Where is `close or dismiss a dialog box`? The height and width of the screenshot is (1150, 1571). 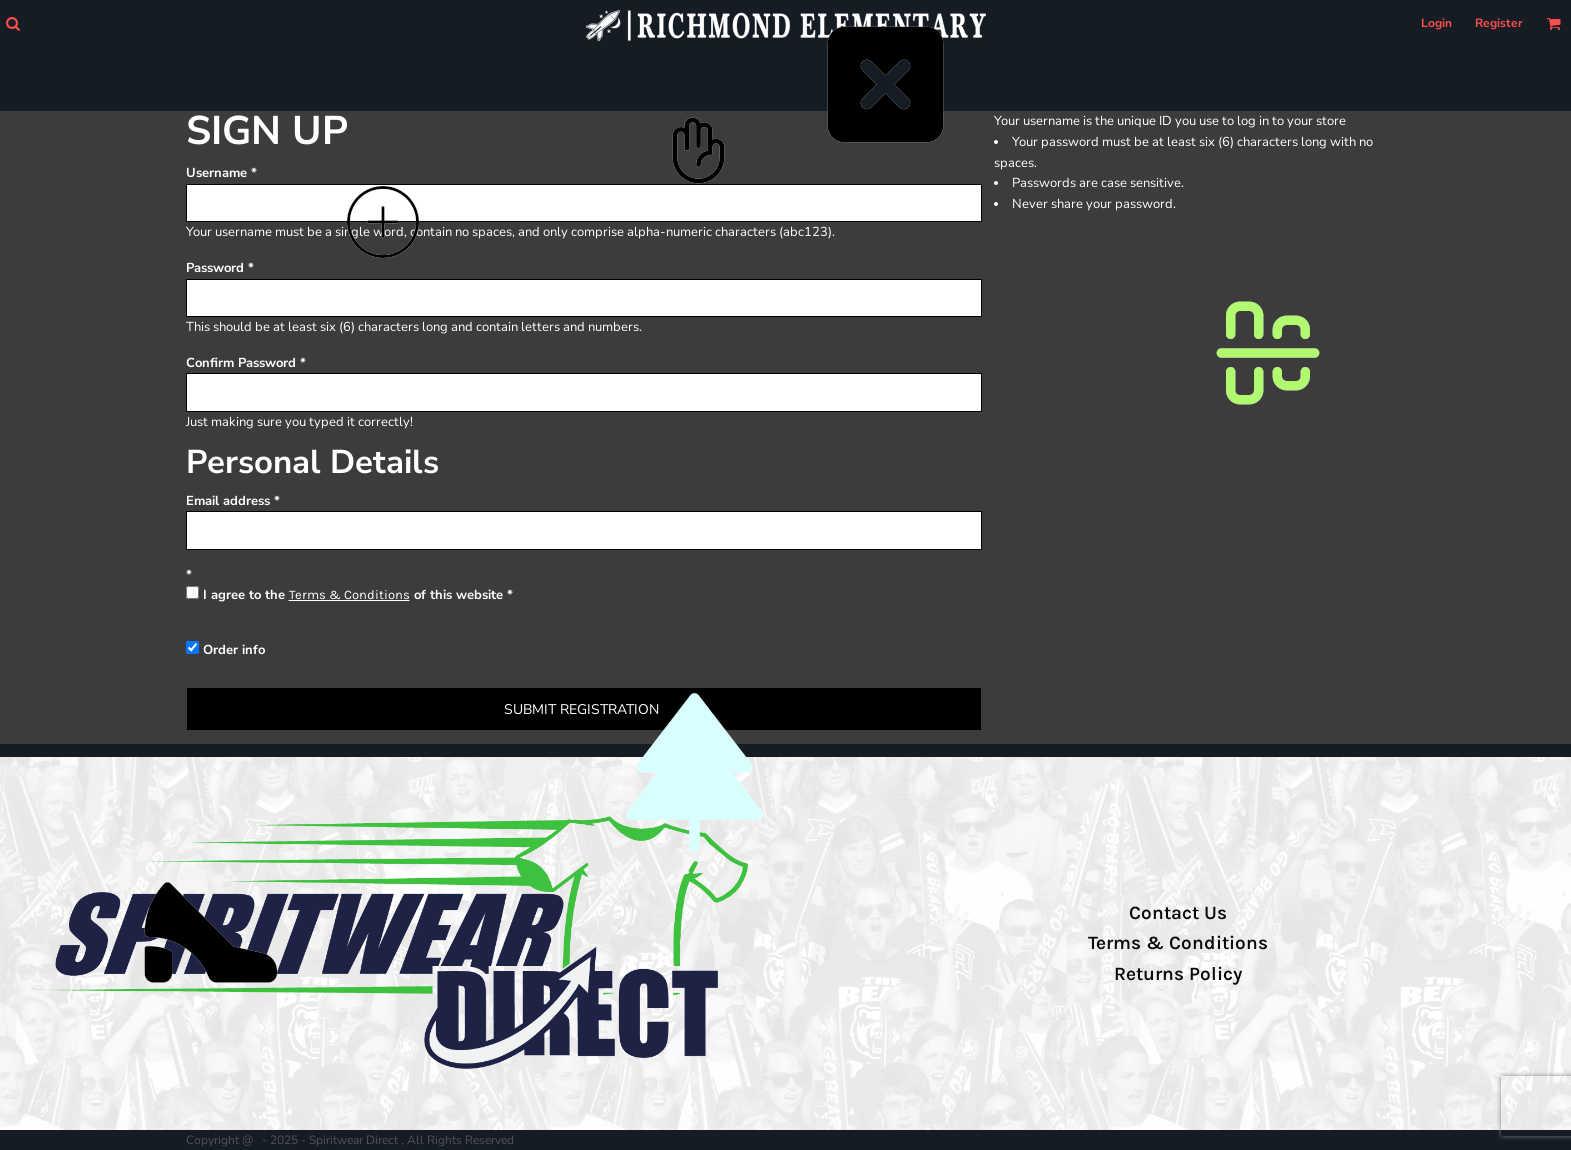 close or dismiss a dialog box is located at coordinates (885, 84).